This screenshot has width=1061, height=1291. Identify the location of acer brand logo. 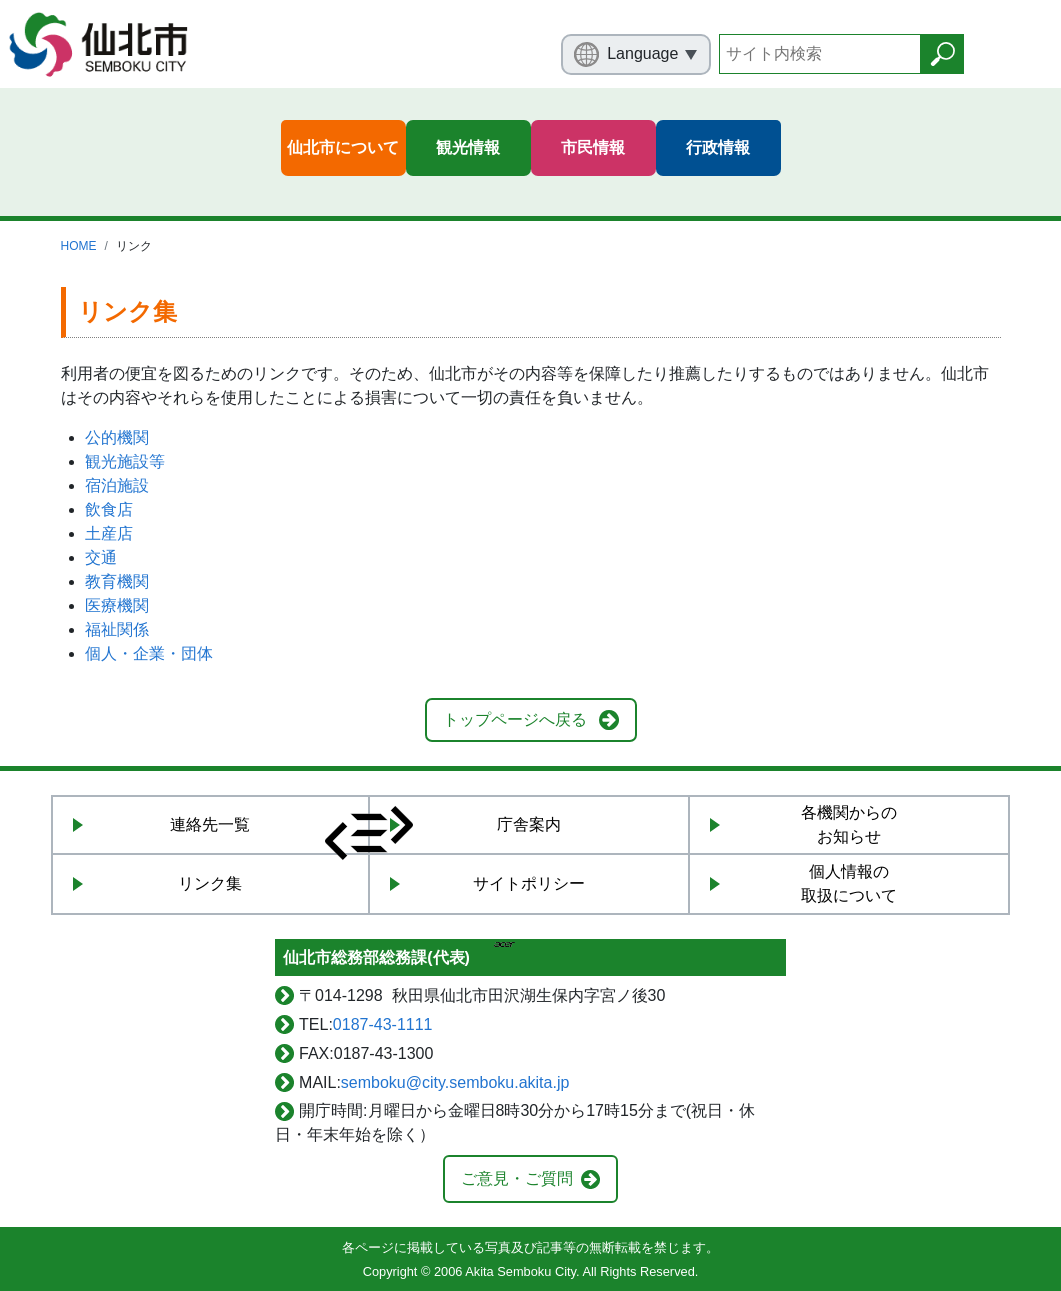
(504, 944).